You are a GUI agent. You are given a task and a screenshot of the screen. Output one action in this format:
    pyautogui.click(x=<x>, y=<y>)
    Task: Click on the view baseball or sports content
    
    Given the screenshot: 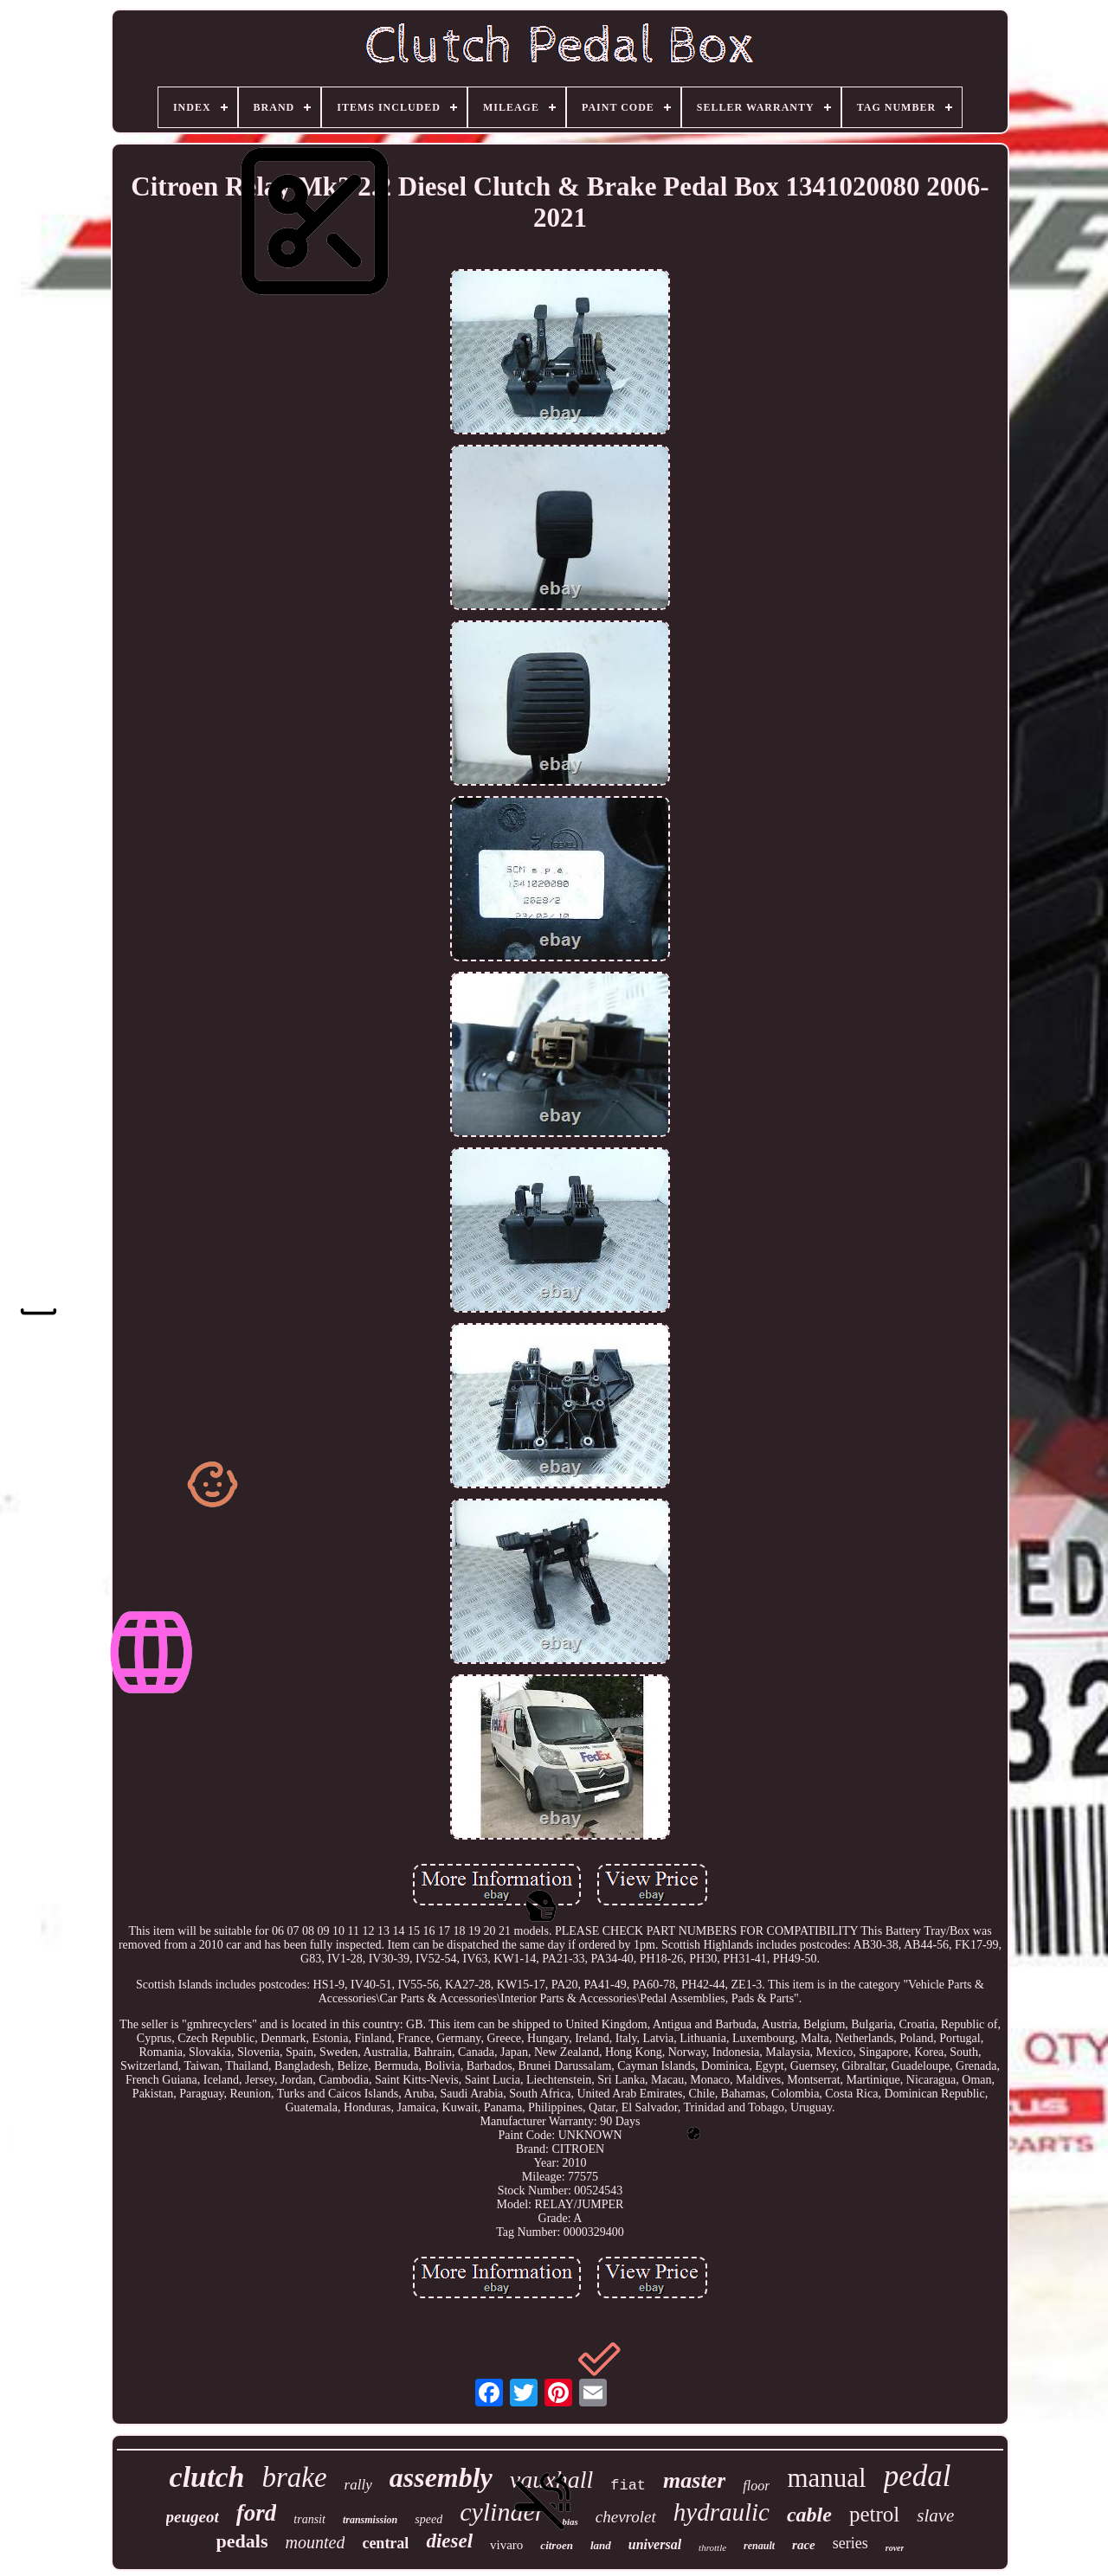 What is the action you would take?
    pyautogui.click(x=693, y=2133)
    